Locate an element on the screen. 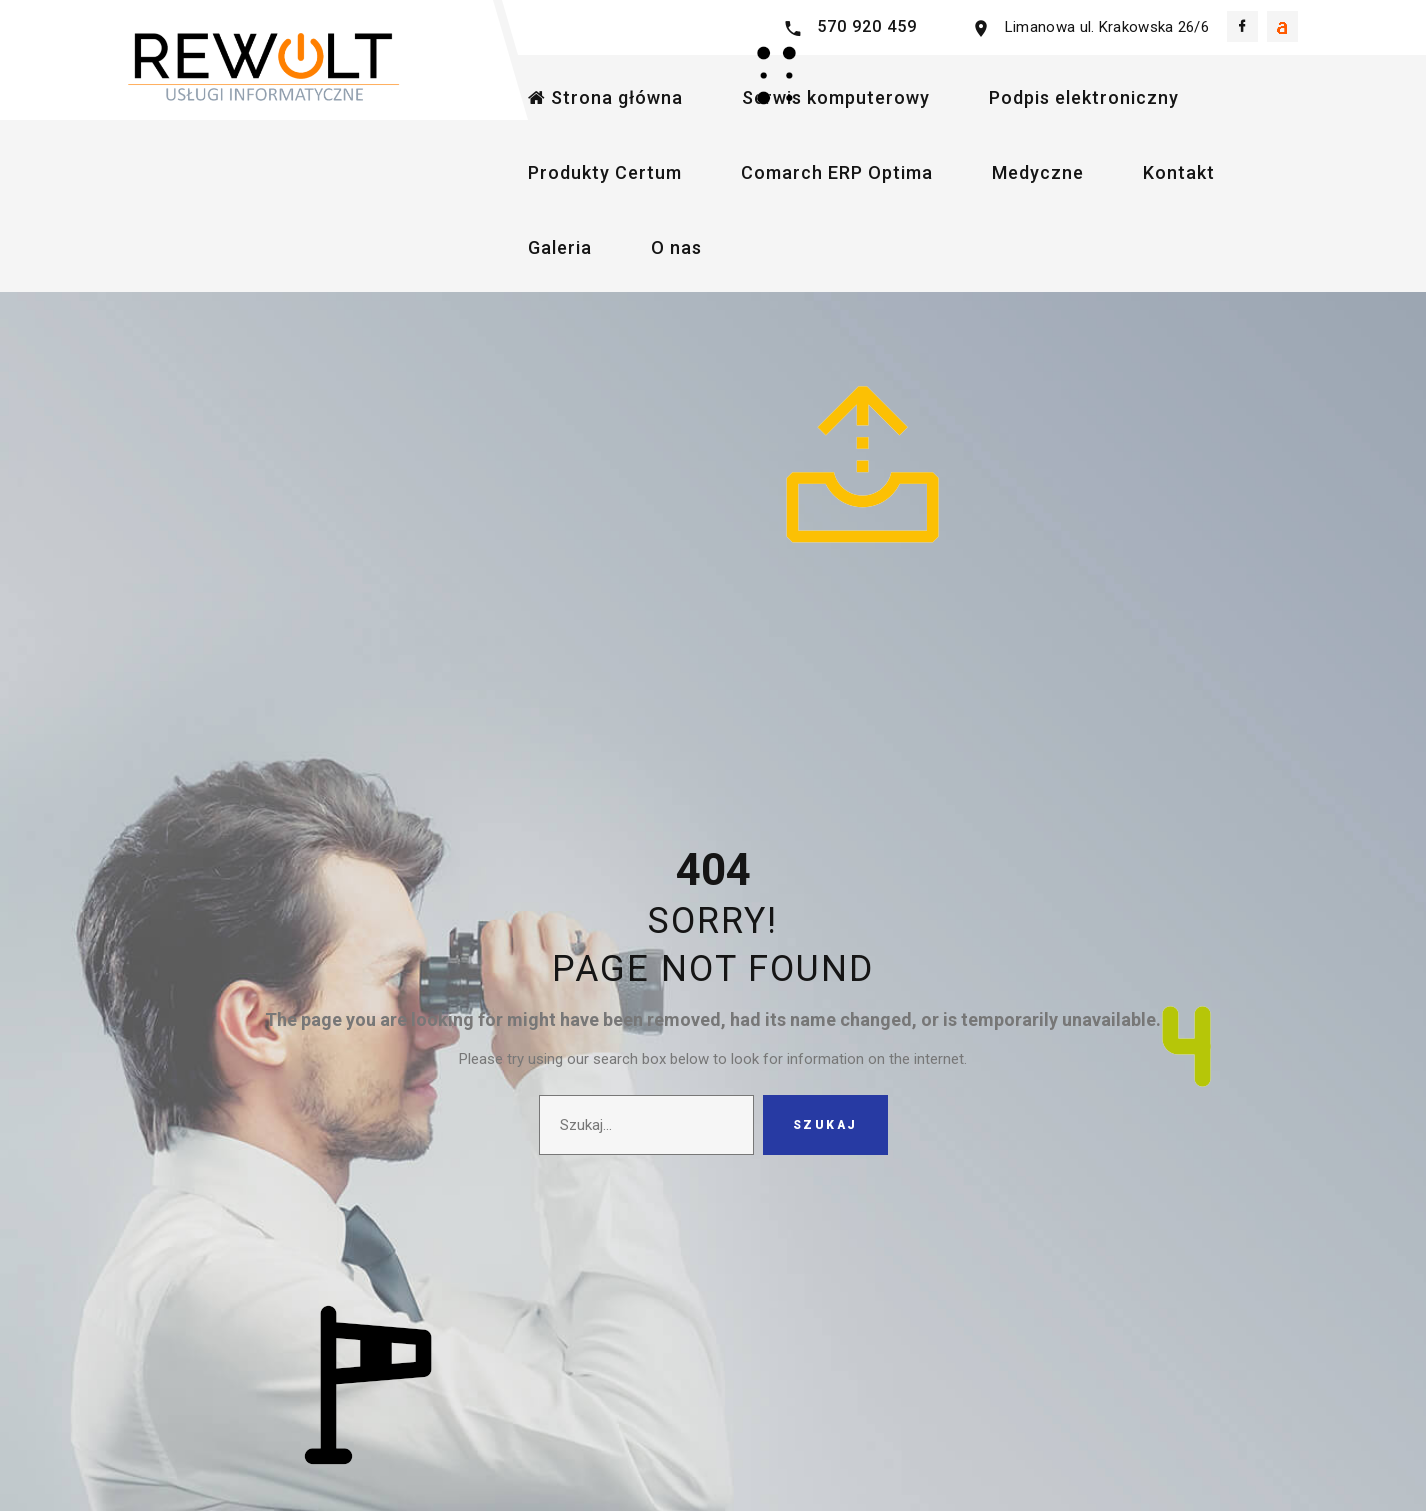 This screenshot has height=1511, width=1426. indicates step 4 in a multi-step process is located at coordinates (1186, 1046).